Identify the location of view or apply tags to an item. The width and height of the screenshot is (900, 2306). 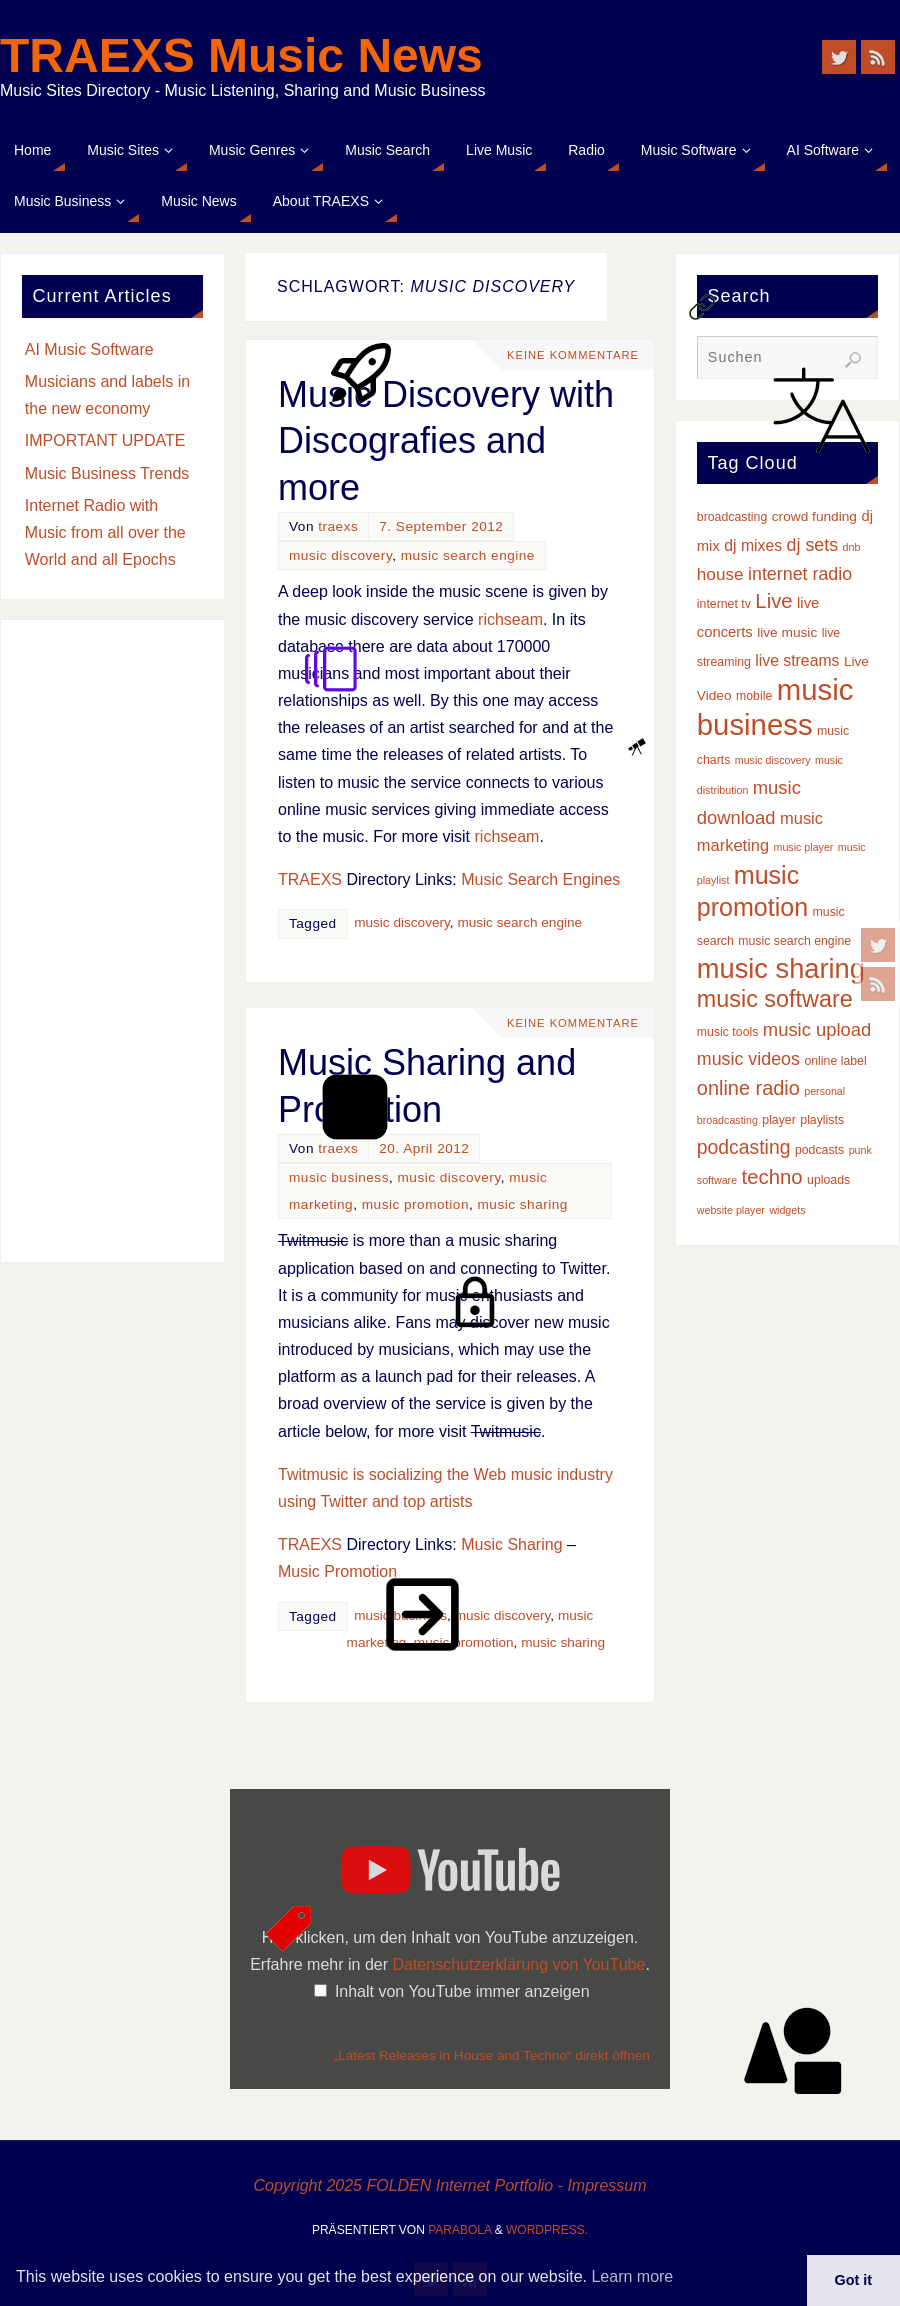
(289, 1928).